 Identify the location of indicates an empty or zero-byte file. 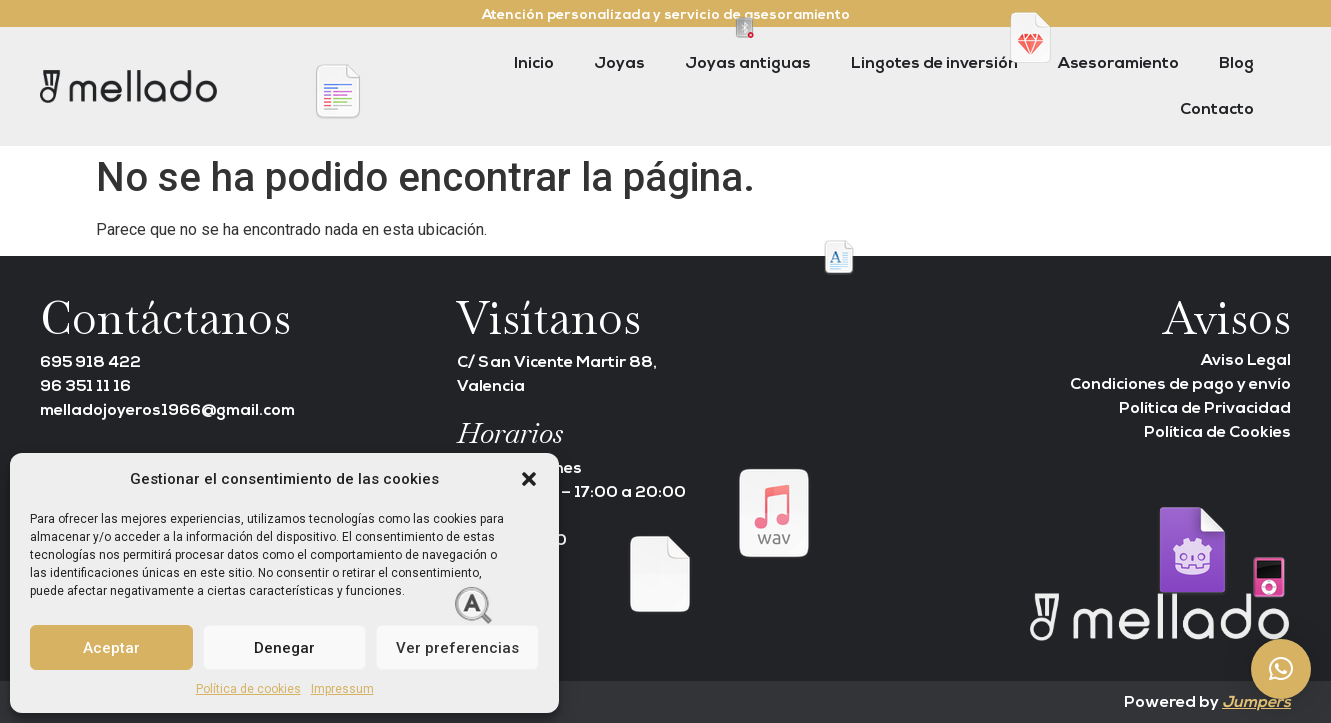
(660, 574).